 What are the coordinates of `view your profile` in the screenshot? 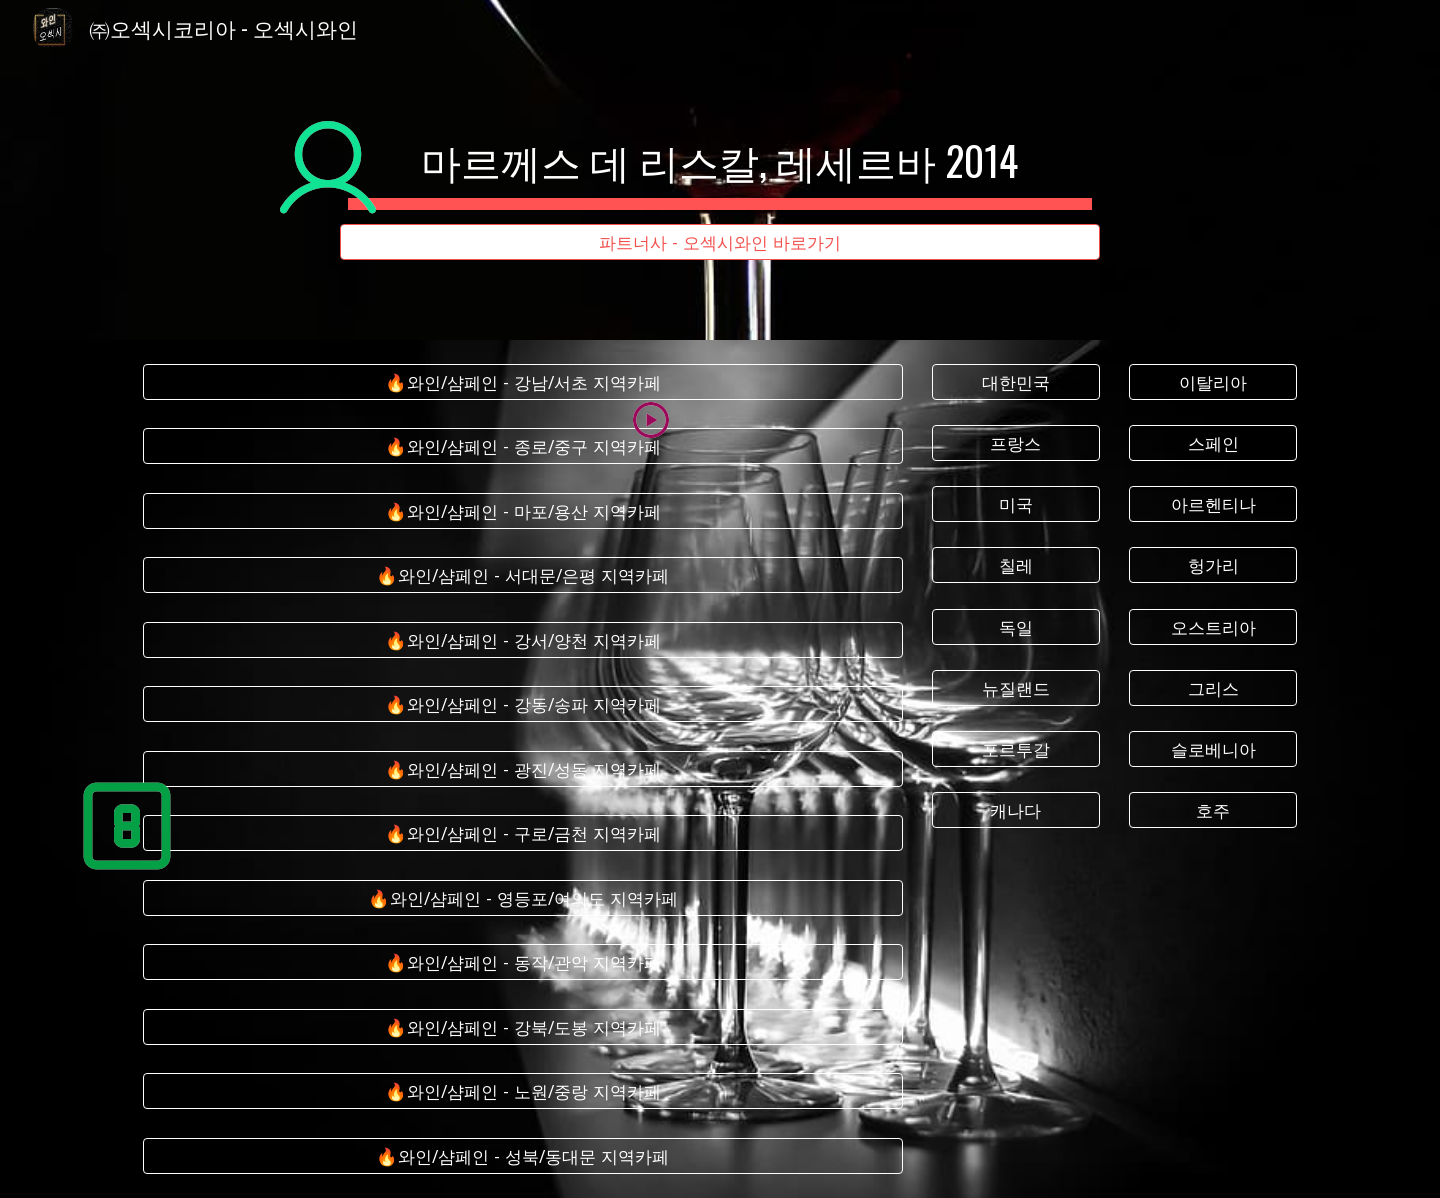 It's located at (328, 169).